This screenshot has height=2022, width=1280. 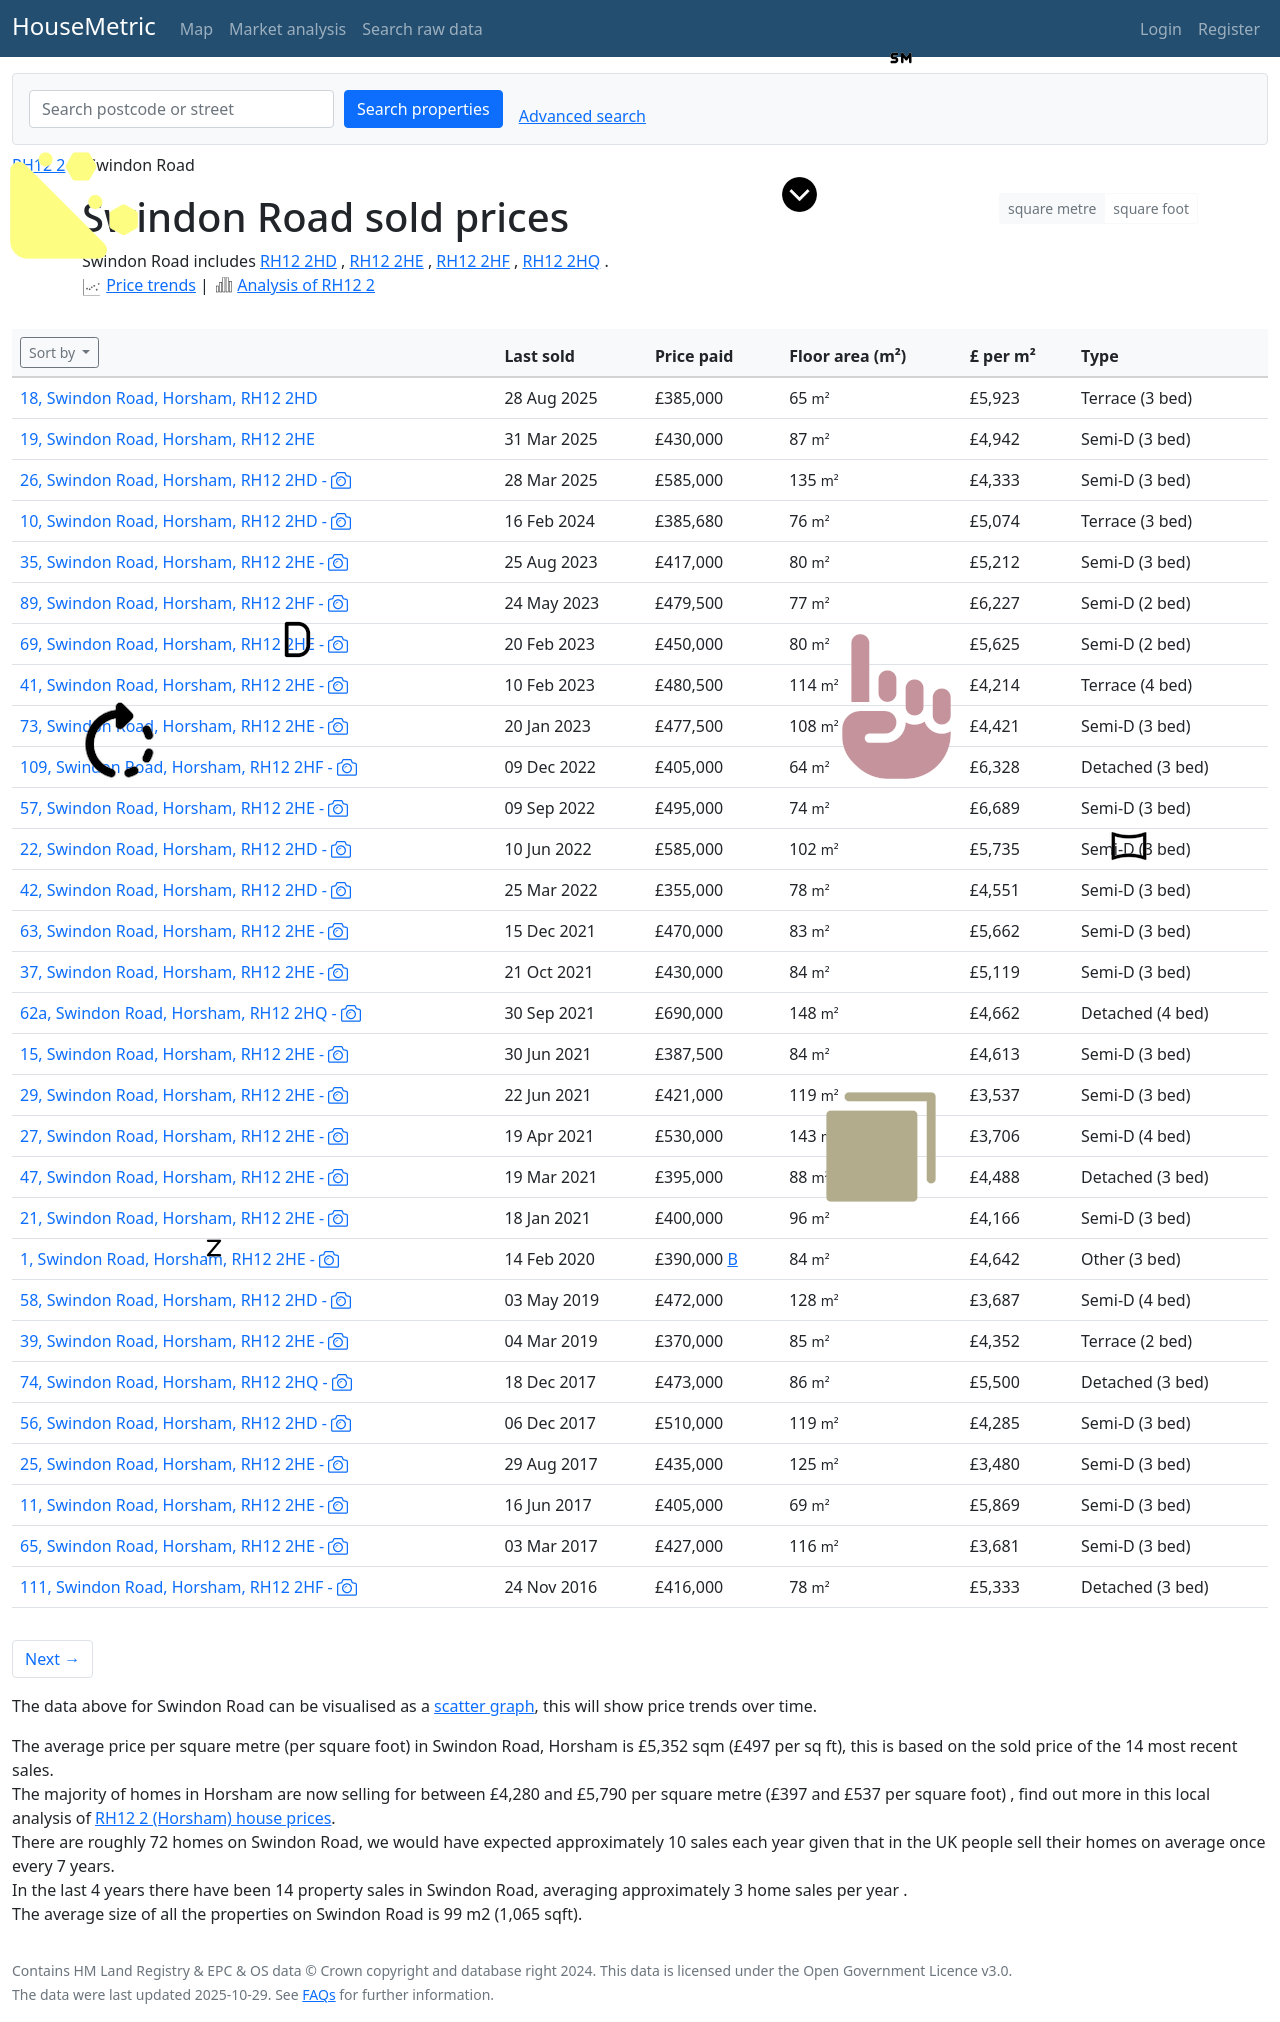 I want to click on rotate image clockwise, so click(x=120, y=744).